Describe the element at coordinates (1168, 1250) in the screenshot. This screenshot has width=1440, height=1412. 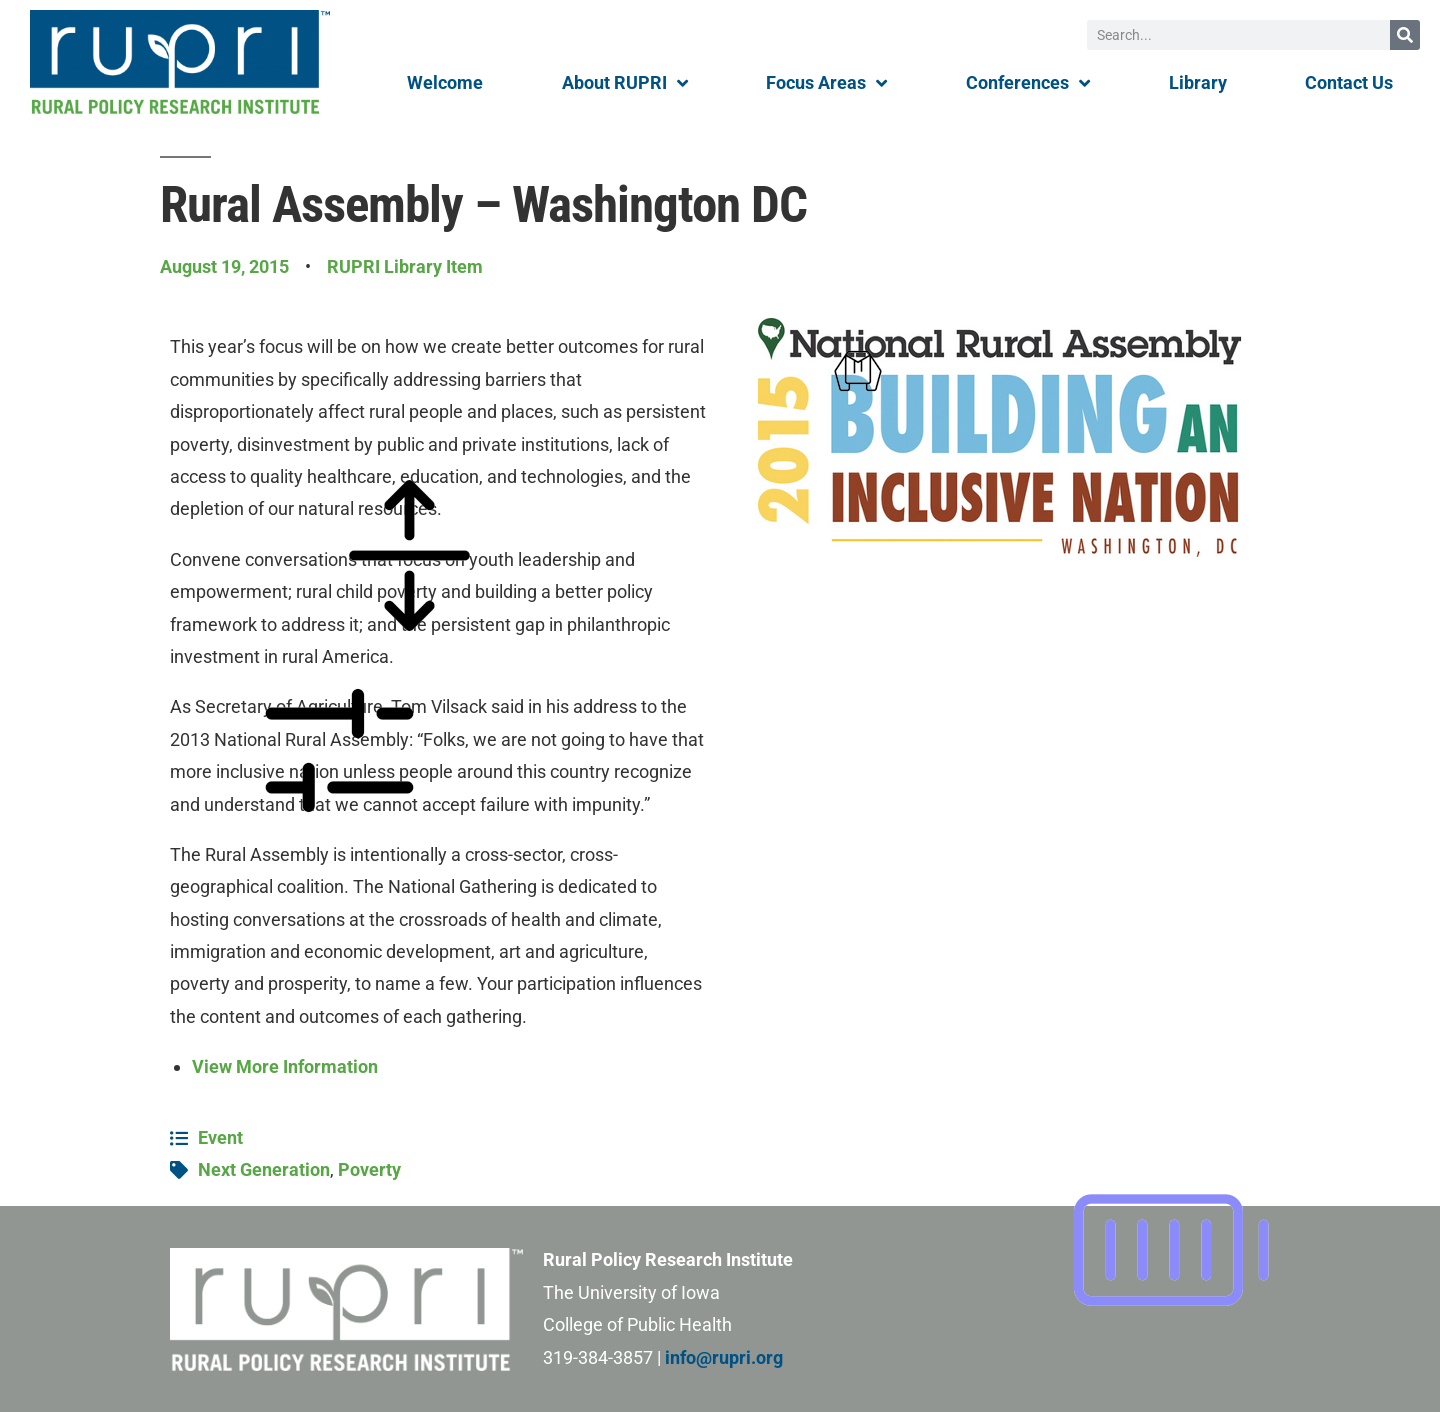
I see `indicates battery is fully charged` at that location.